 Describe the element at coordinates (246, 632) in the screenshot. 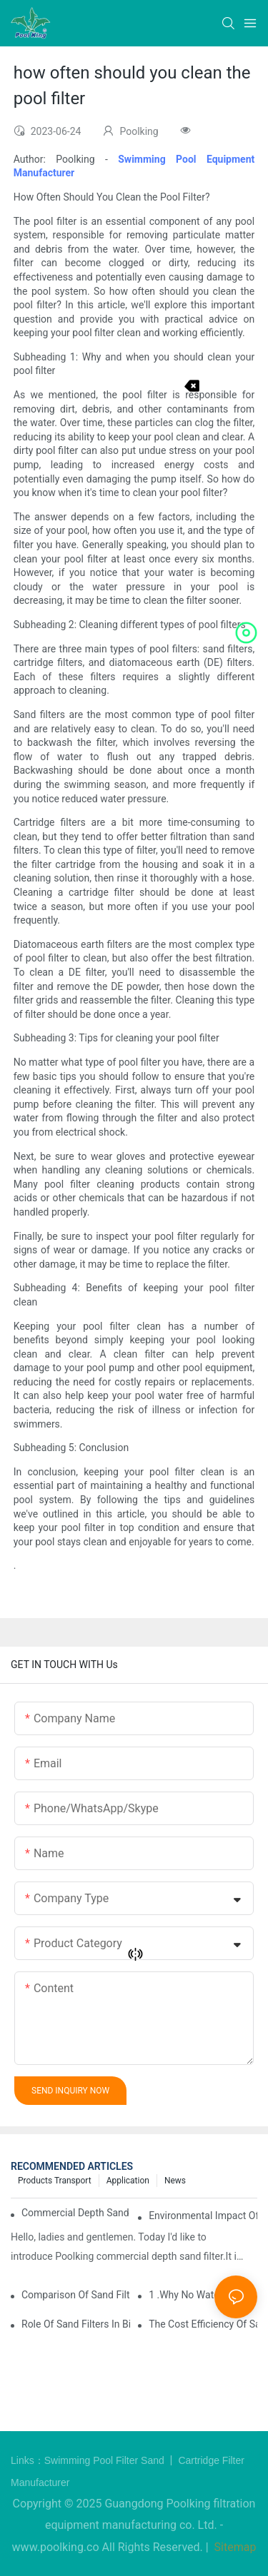

I see `play or access audio/music content` at that location.